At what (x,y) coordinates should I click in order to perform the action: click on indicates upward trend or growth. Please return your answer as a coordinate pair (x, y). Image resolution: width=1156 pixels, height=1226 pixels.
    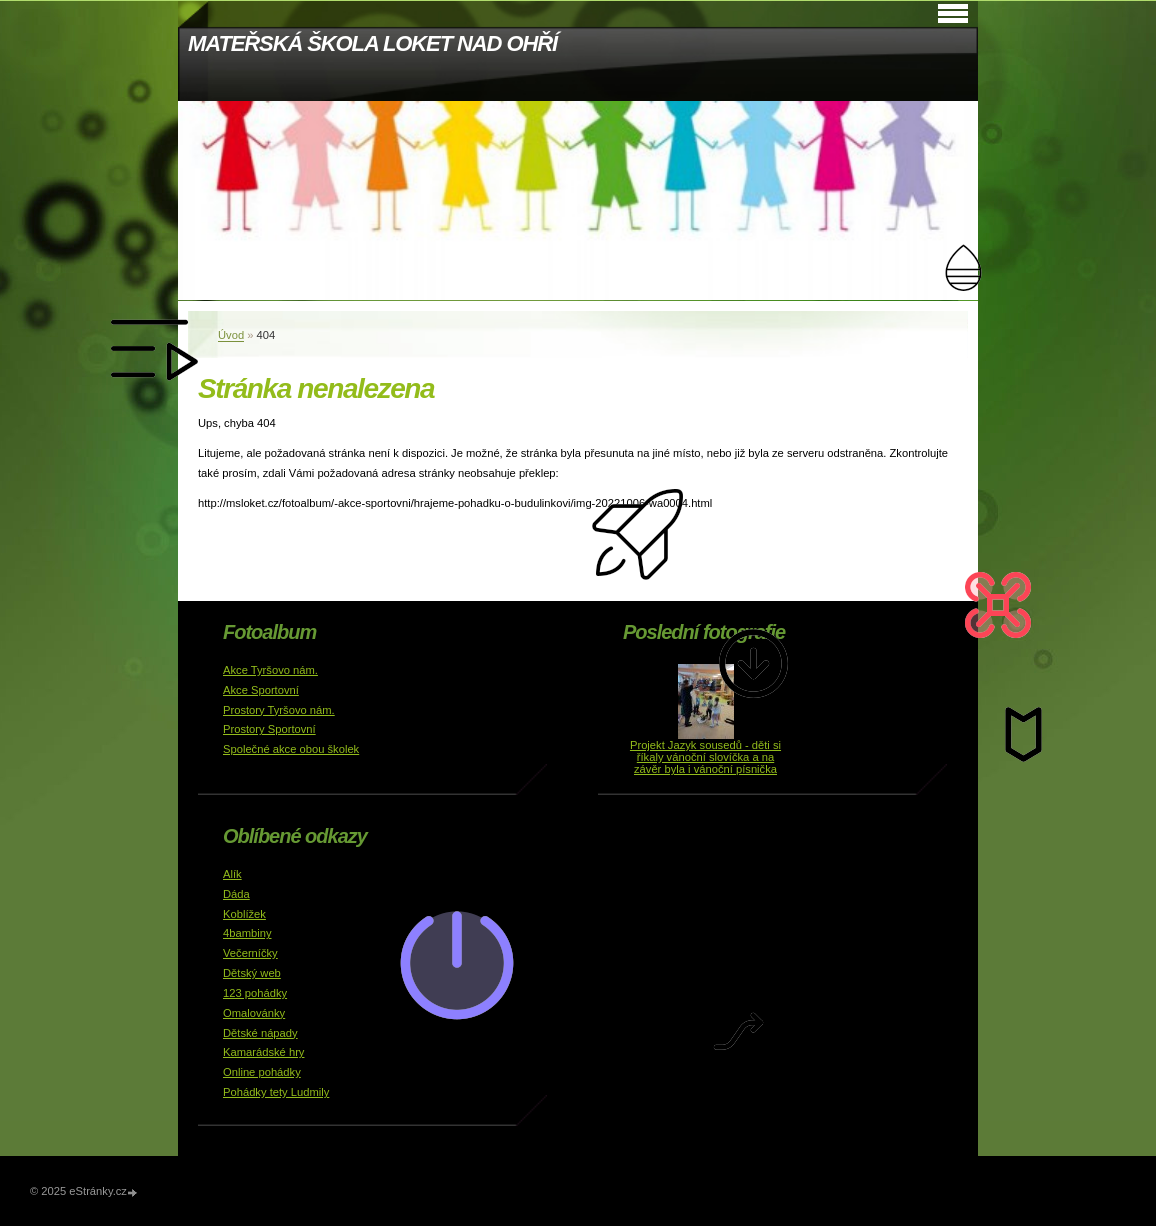
    Looking at the image, I should click on (738, 1032).